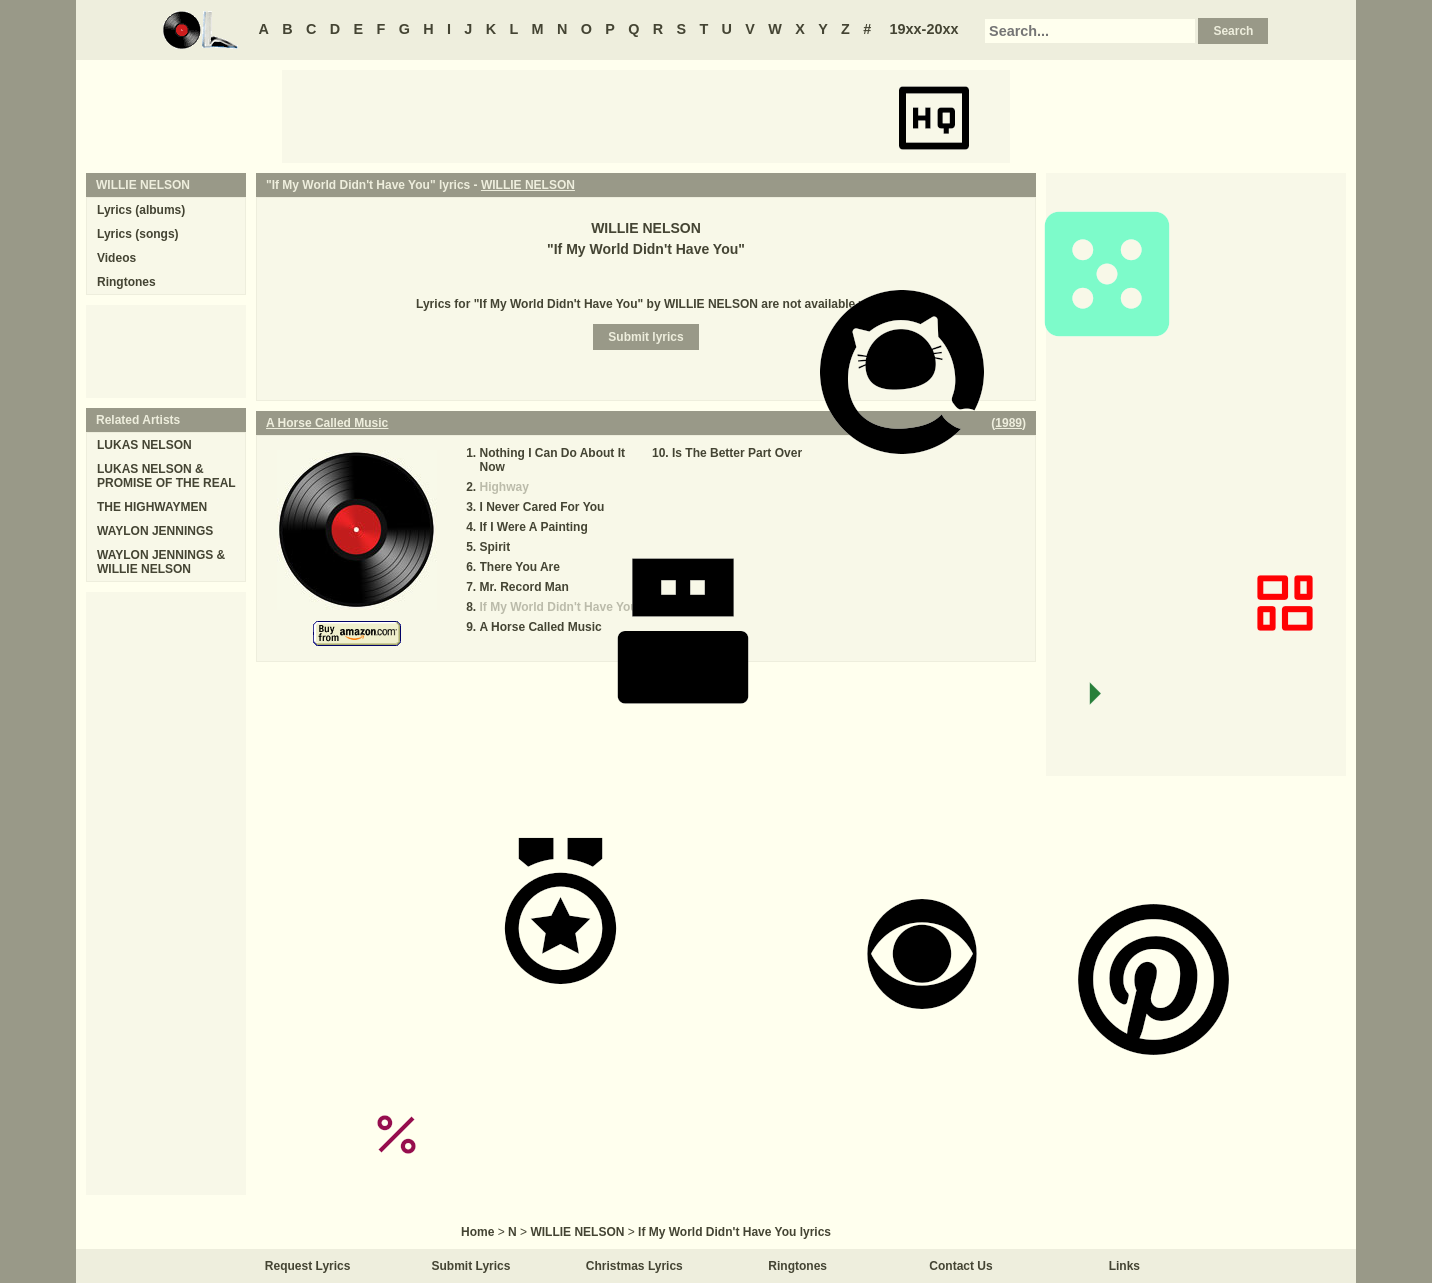  Describe the element at coordinates (1107, 274) in the screenshot. I see `randomize or shuffle content` at that location.